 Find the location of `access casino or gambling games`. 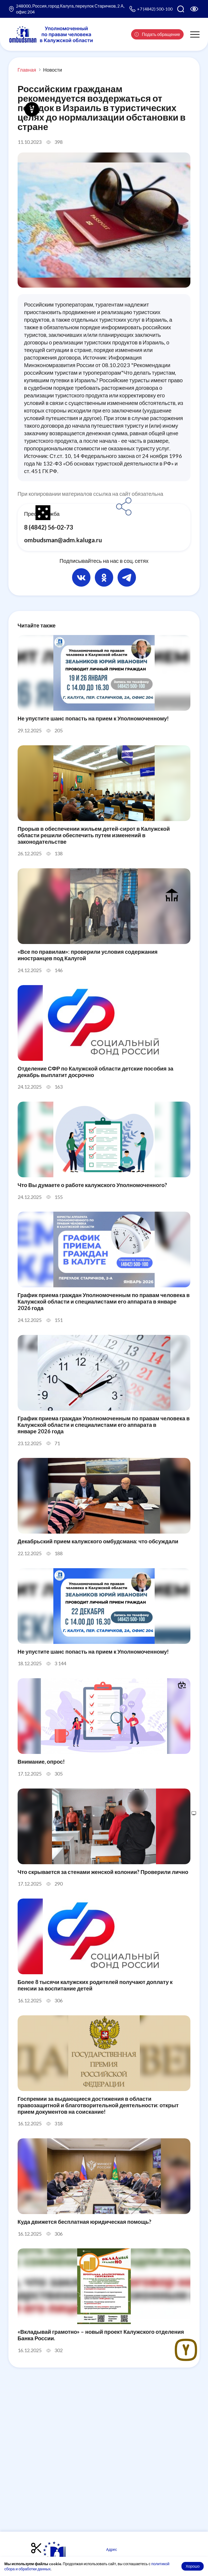

access casino or gambling games is located at coordinates (43, 513).